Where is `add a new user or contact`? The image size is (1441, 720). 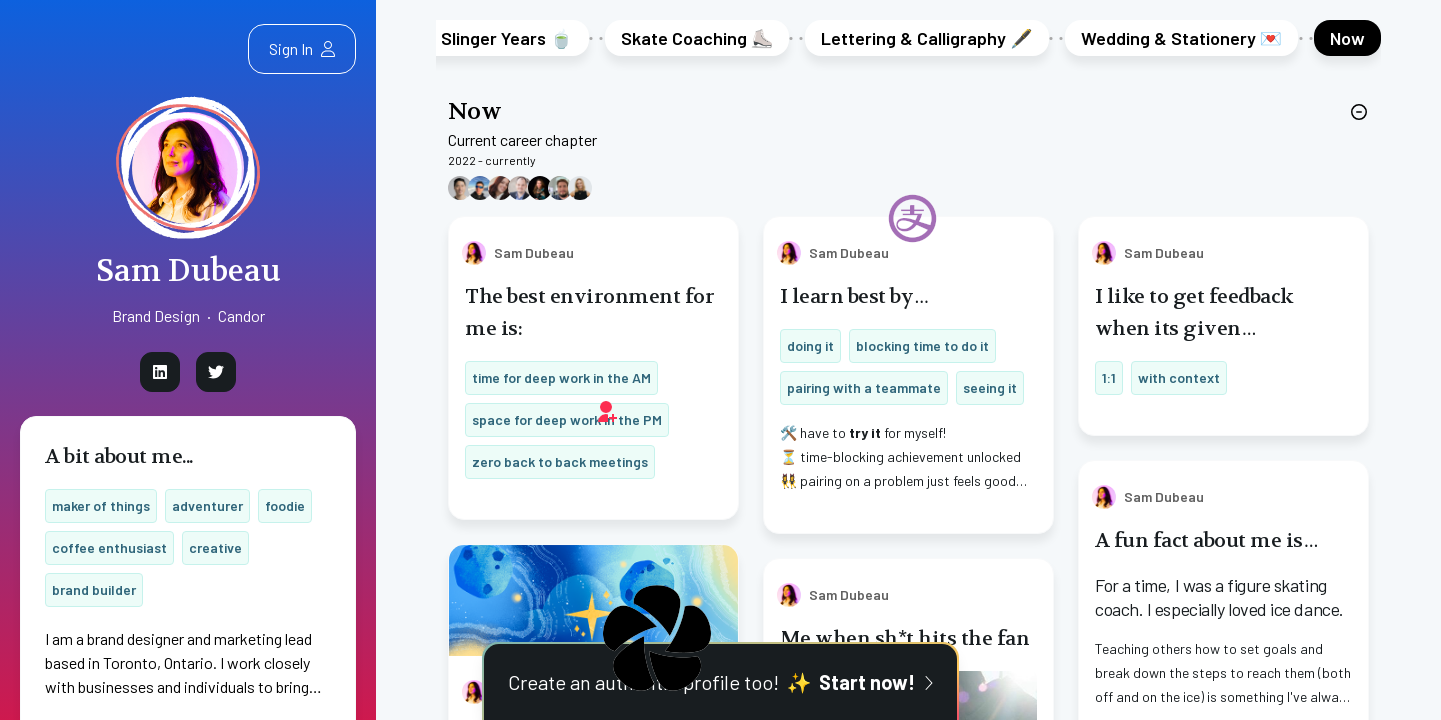 add a new user or contact is located at coordinates (606, 412).